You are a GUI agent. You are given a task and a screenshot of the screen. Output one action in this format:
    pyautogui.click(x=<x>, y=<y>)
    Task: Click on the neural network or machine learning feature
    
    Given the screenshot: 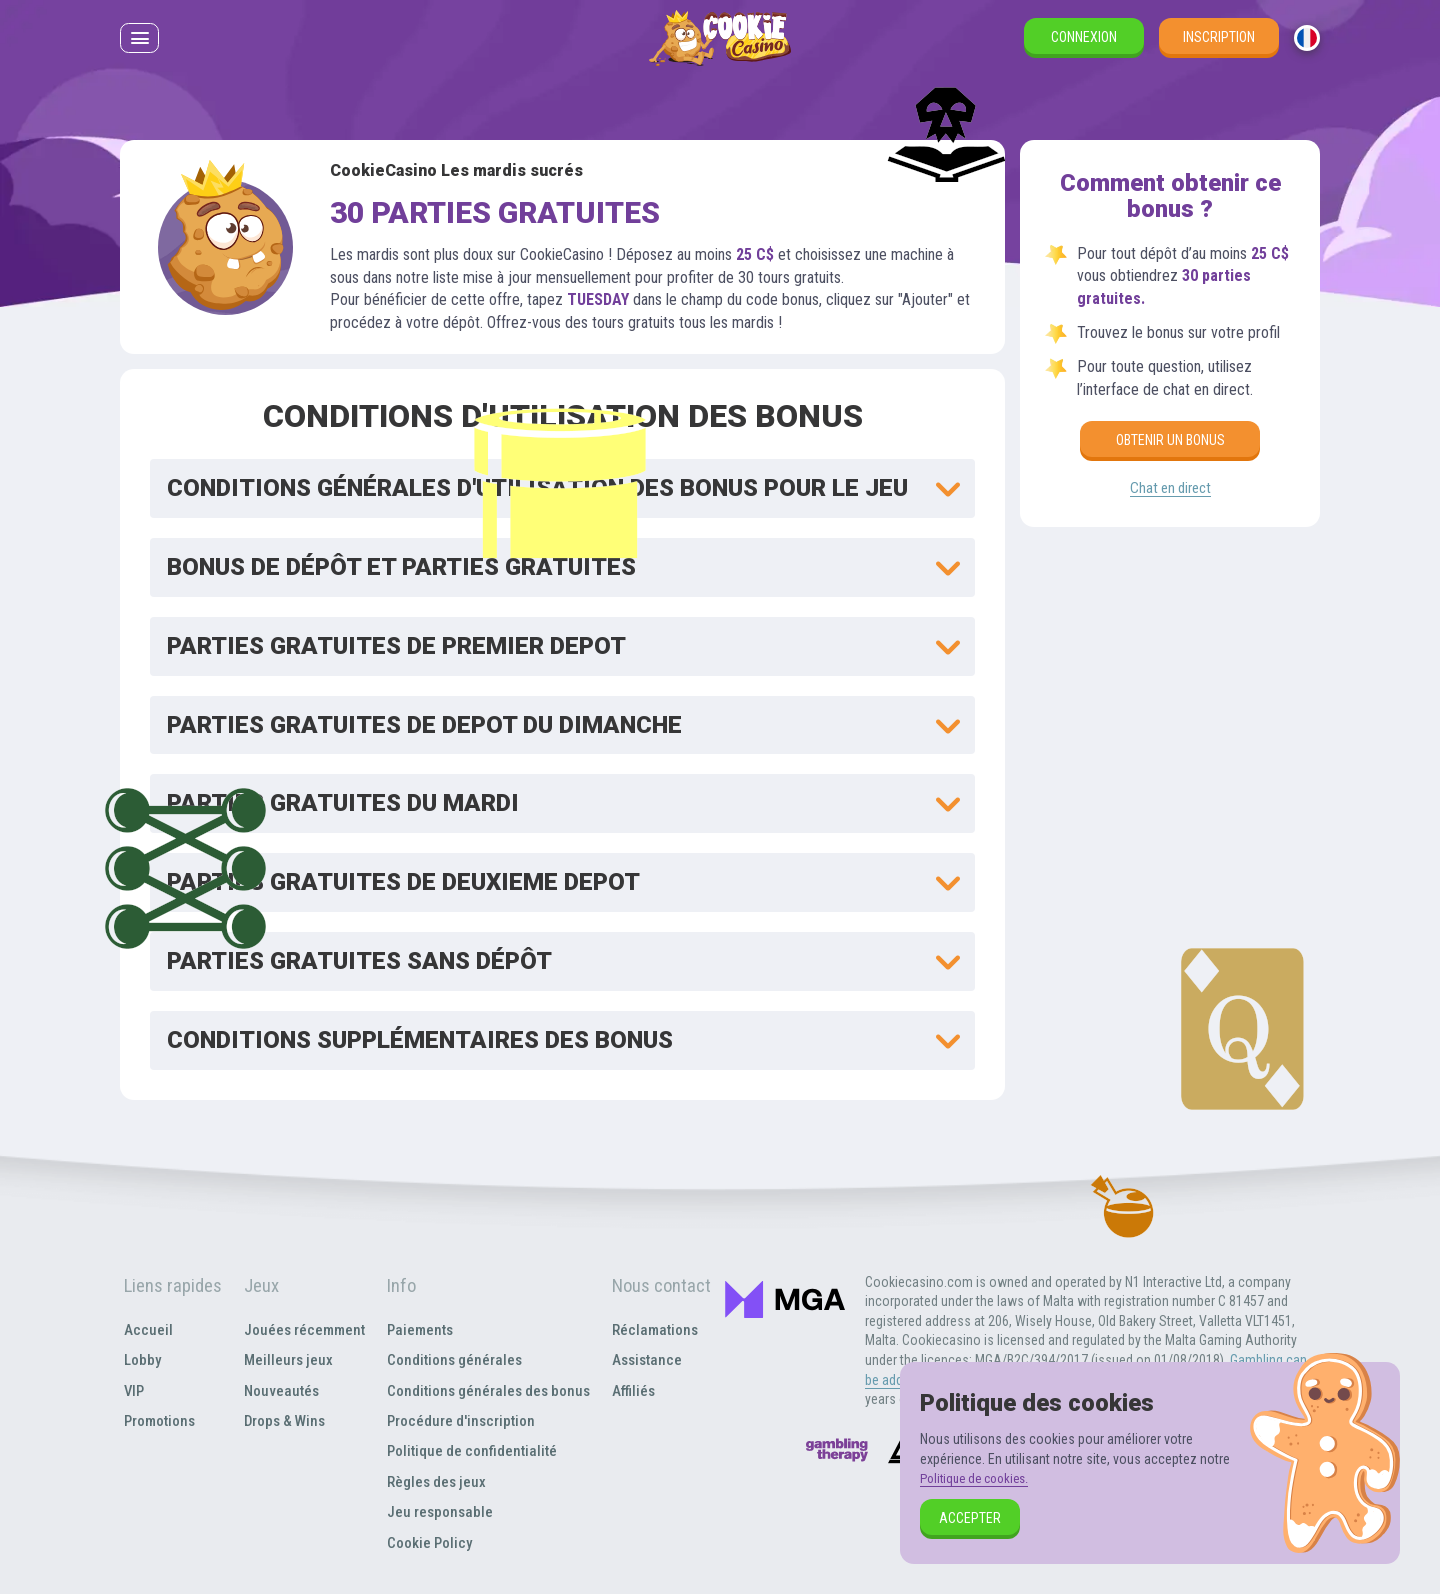 What is the action you would take?
    pyautogui.click(x=185, y=868)
    